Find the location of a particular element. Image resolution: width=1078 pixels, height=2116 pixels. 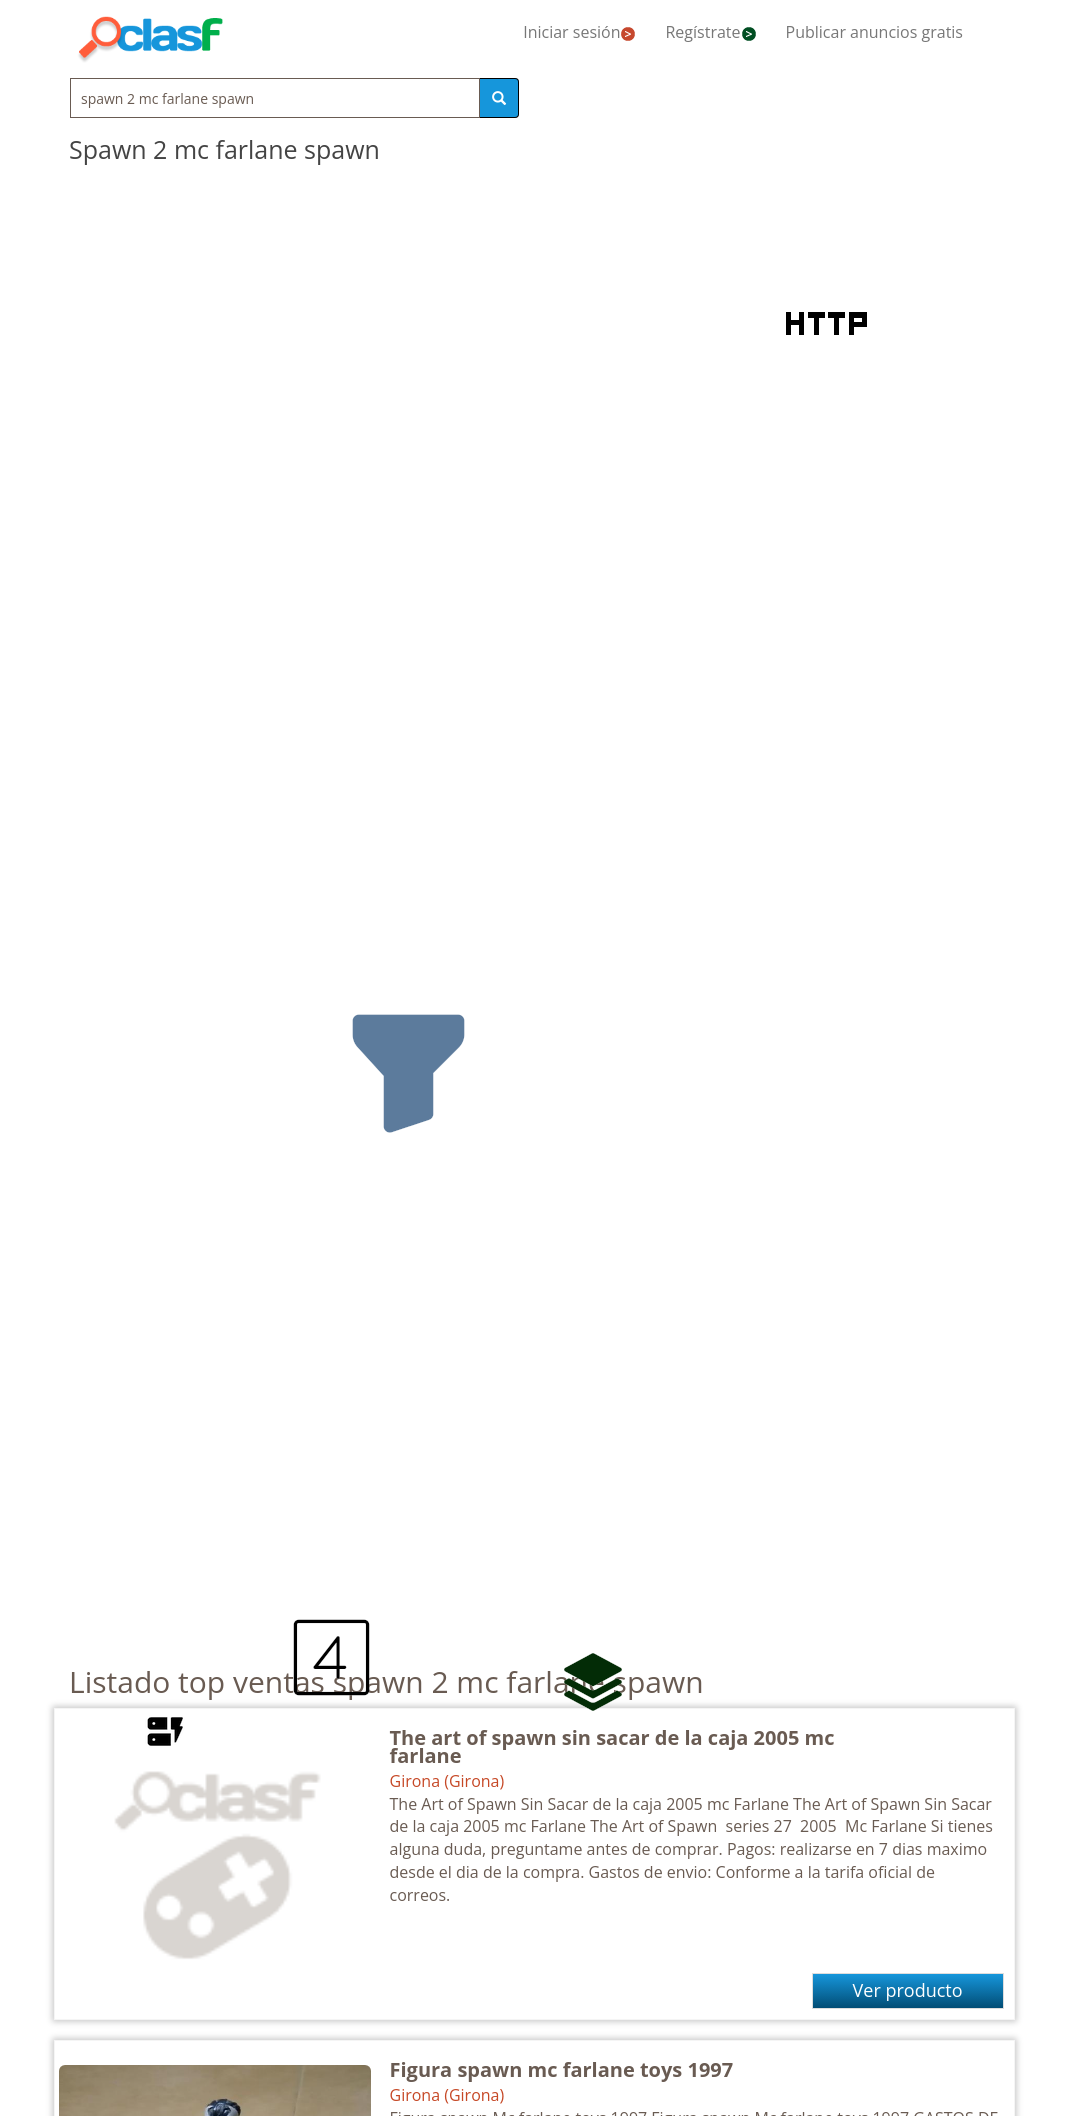

access dynamic or auto-generated forms is located at coordinates (165, 1731).